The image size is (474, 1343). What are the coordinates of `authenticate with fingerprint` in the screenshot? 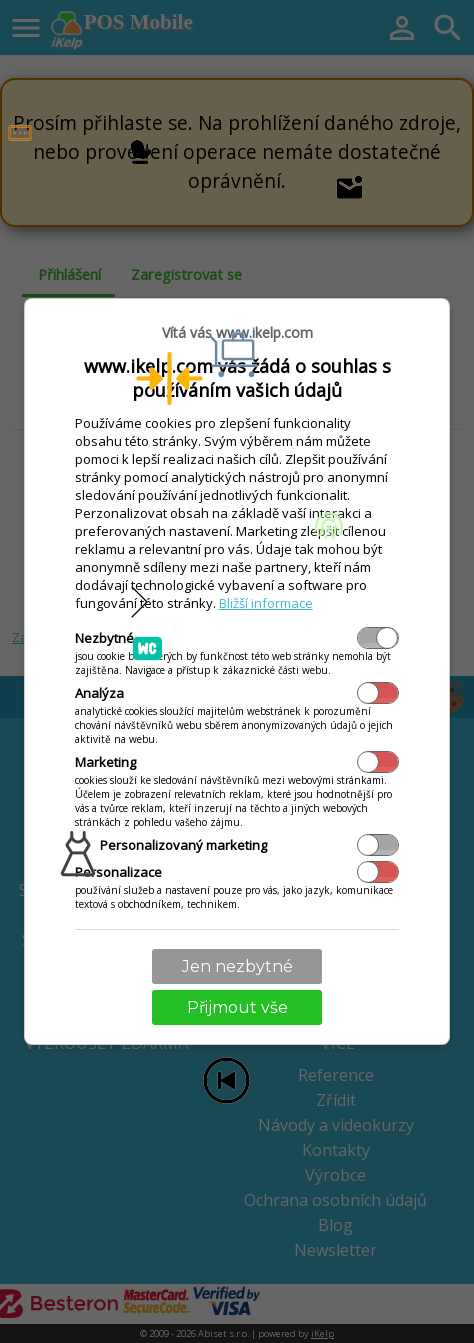 It's located at (329, 526).